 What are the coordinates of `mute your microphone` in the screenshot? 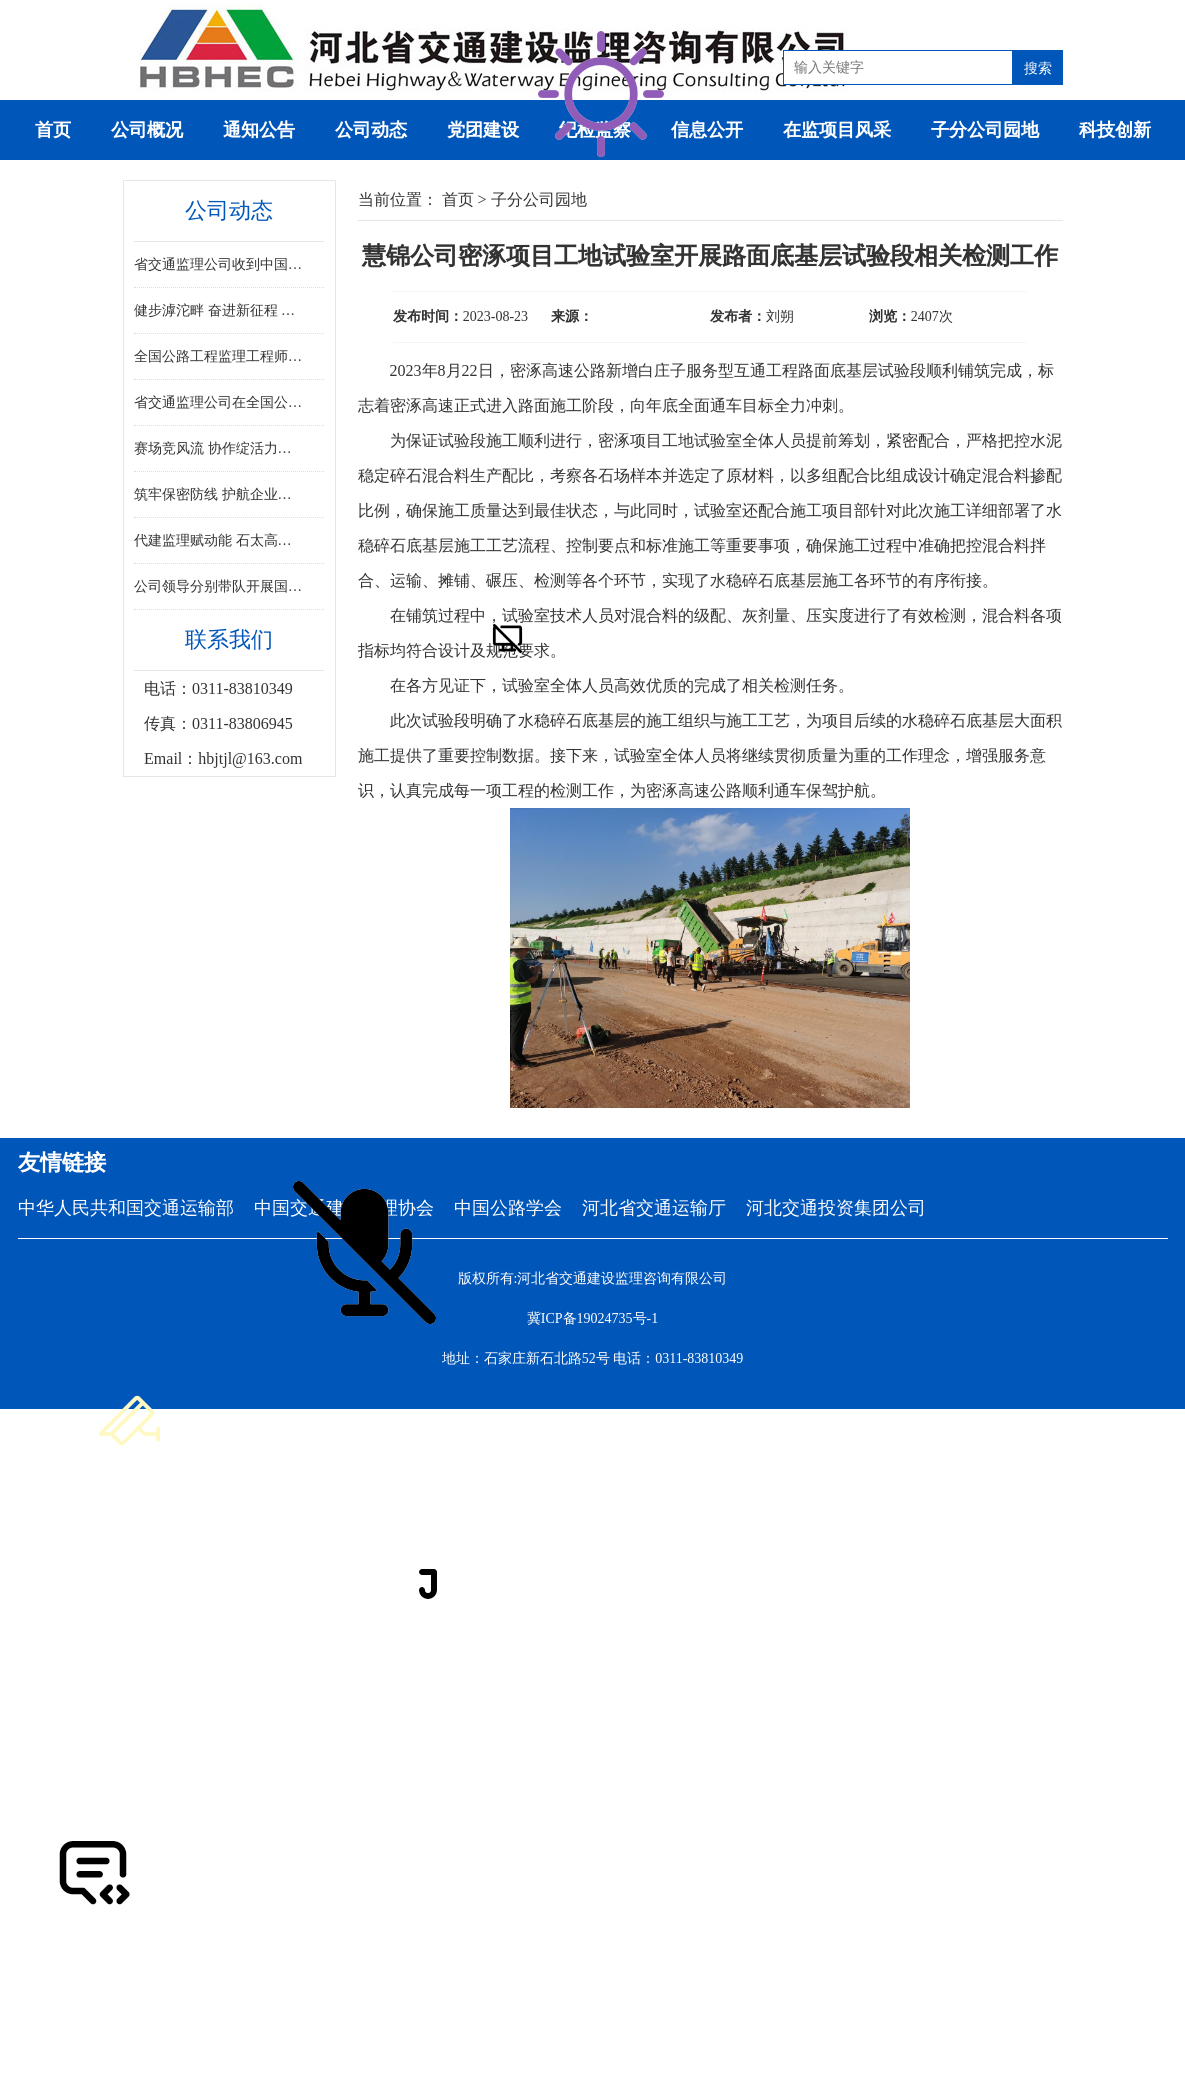 It's located at (364, 1252).